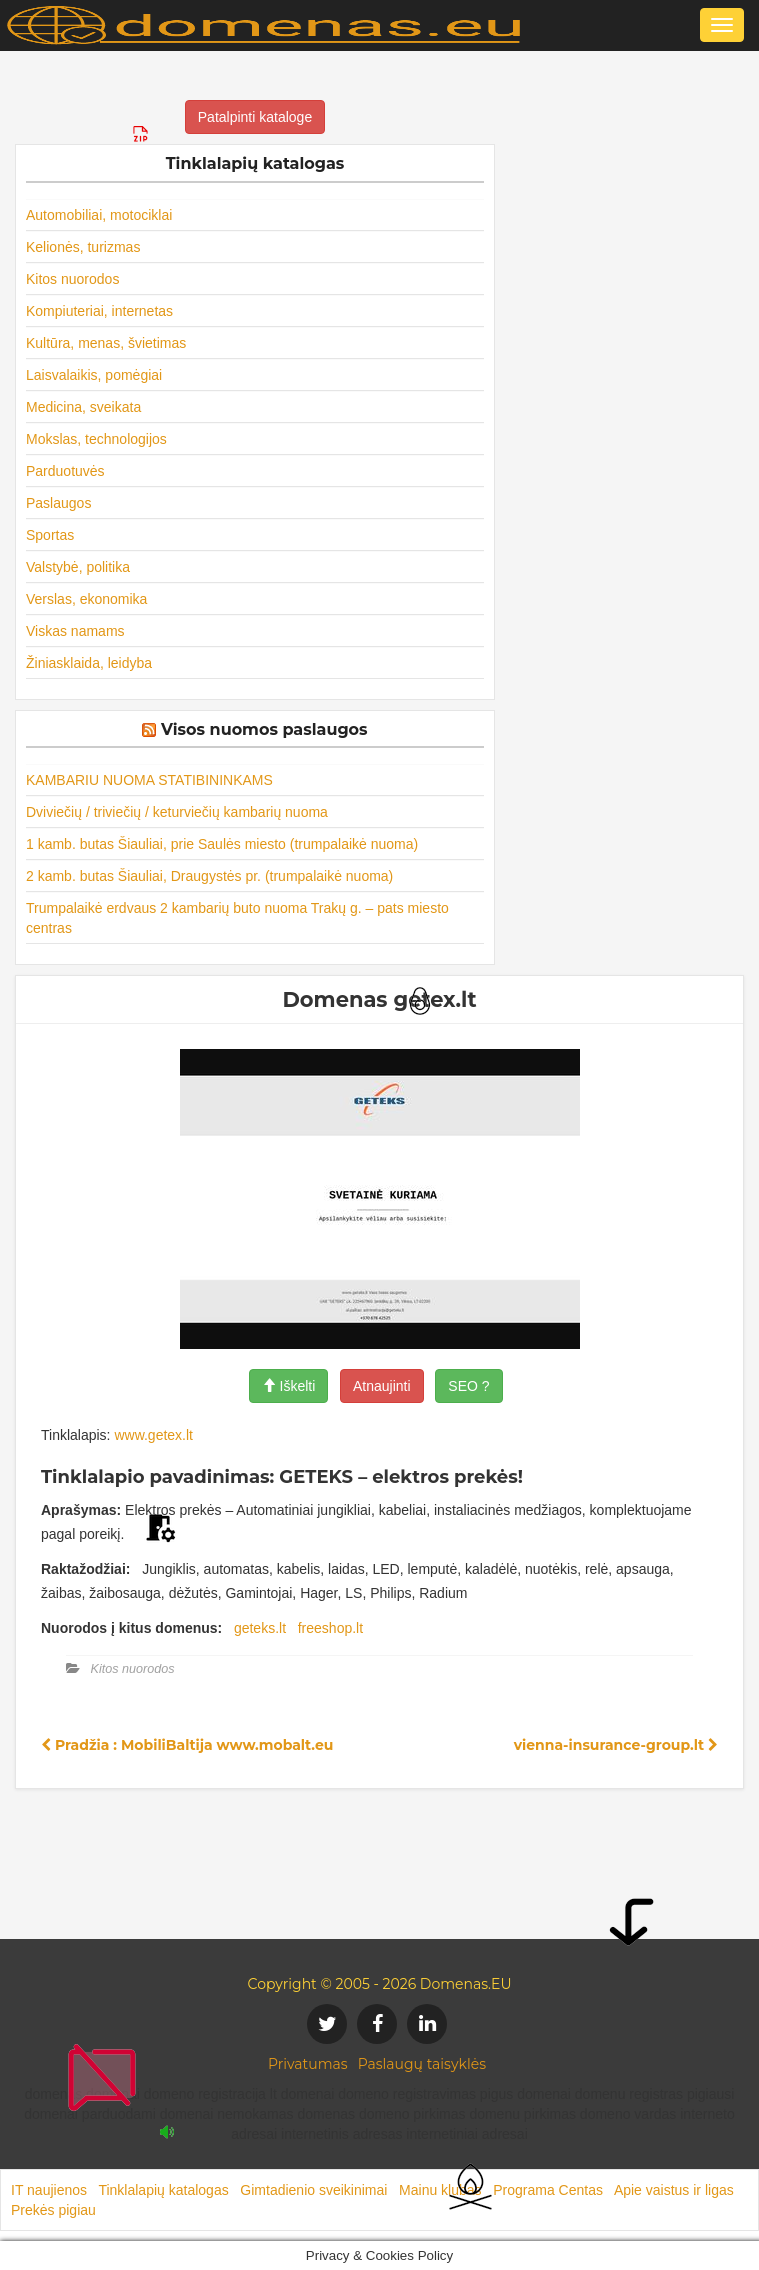  I want to click on access outdoor or camping-related features, so click(470, 2186).